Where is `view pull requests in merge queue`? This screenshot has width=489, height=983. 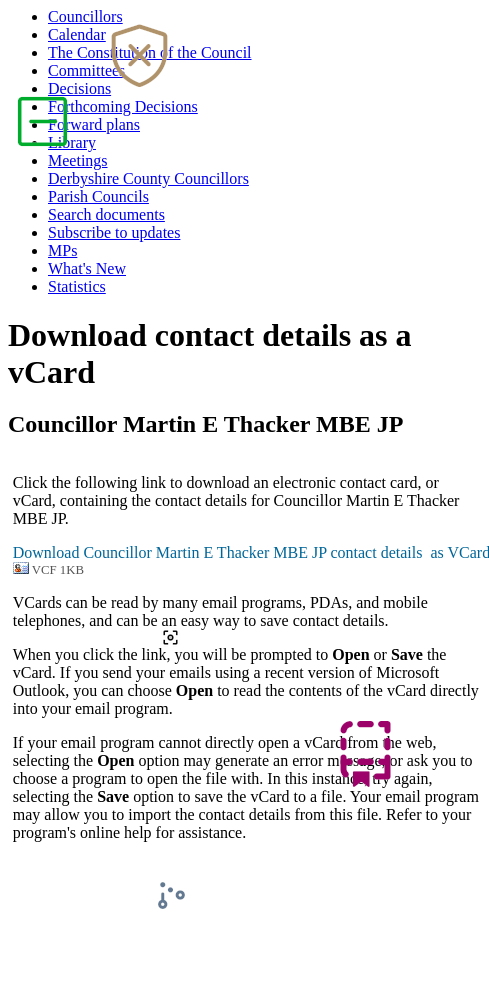
view pull requests in merge queue is located at coordinates (171, 894).